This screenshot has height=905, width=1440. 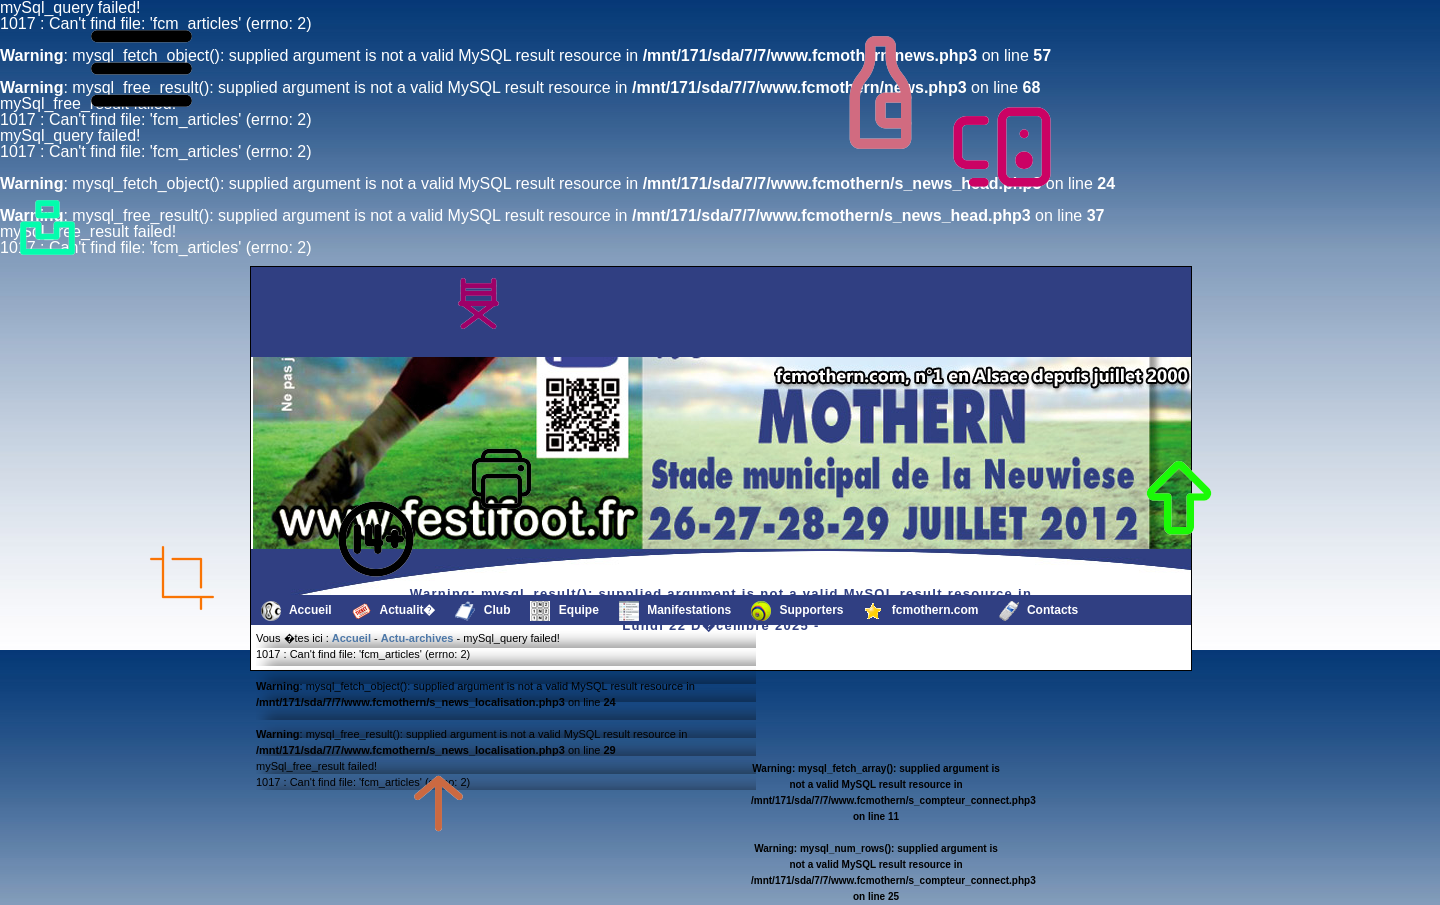 What do you see at coordinates (478, 303) in the screenshot?
I see `access director or filmmaker tools` at bounding box center [478, 303].